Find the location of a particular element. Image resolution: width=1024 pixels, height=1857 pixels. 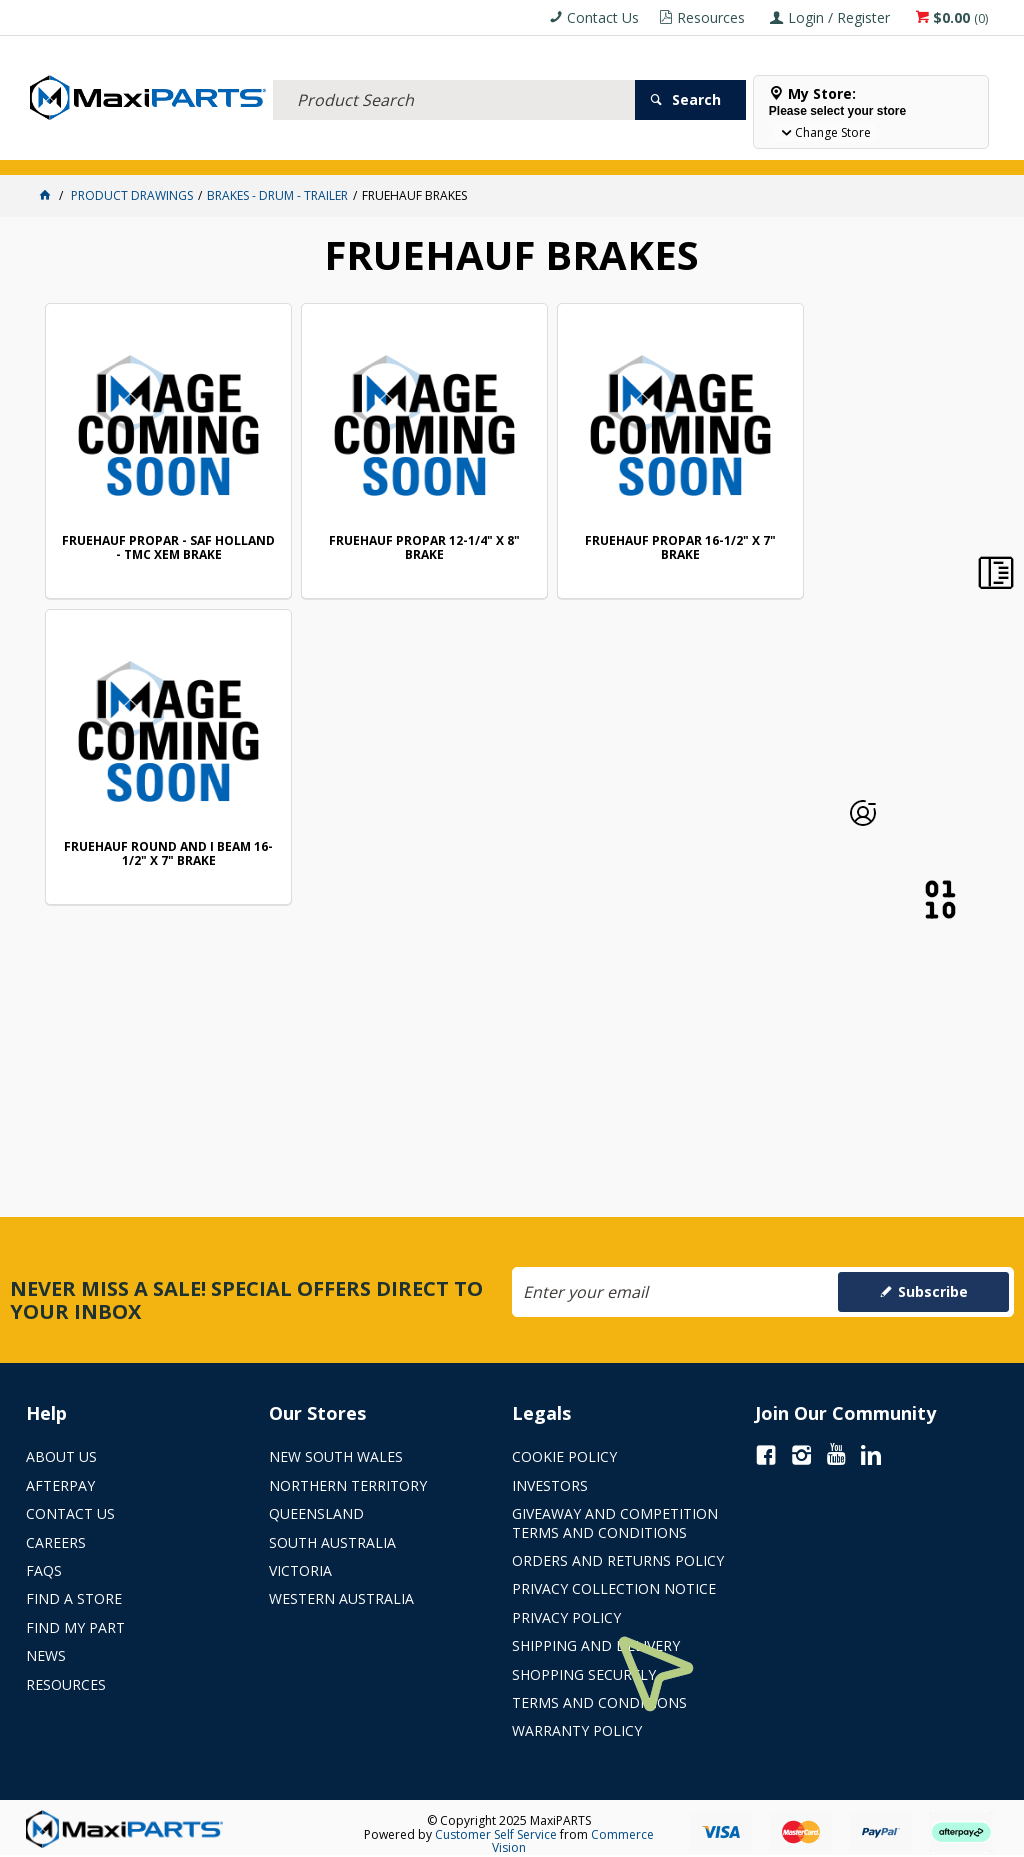

remove a user from your contacts is located at coordinates (863, 813).